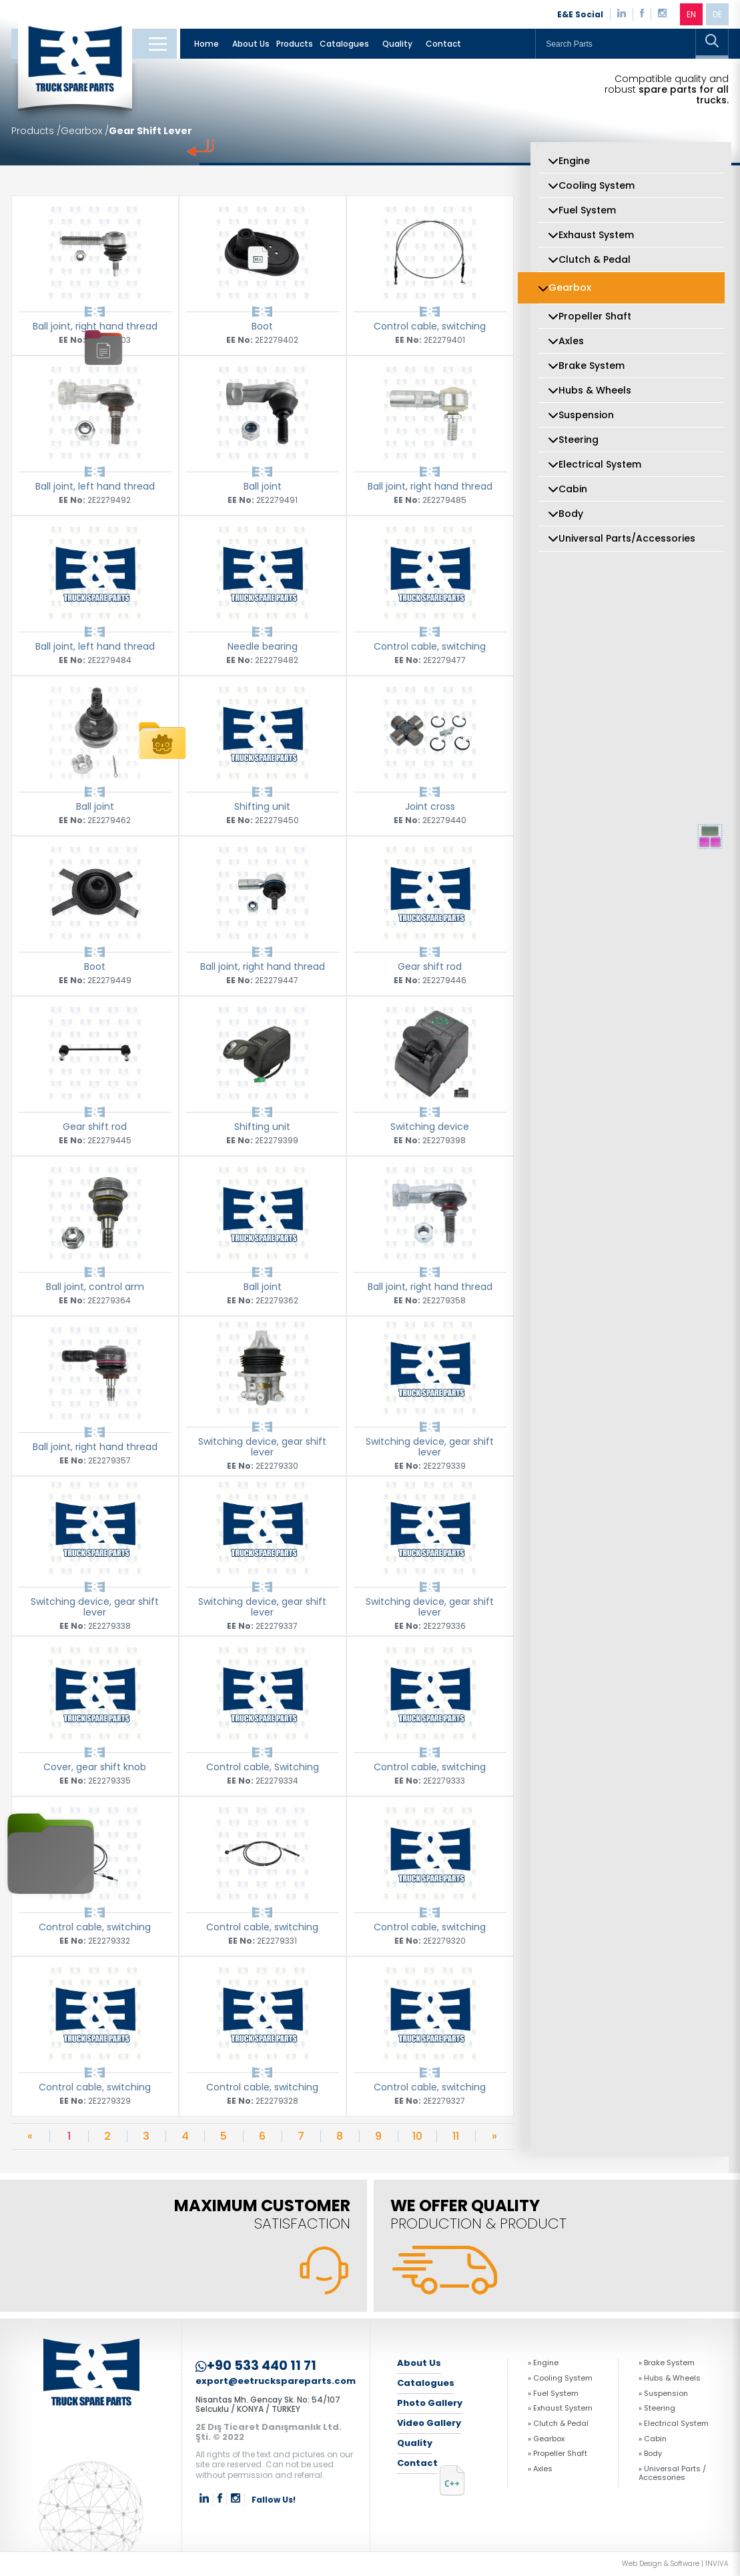 The image size is (740, 2576). What do you see at coordinates (162, 742) in the screenshot?
I see `open godot game engine project folder` at bounding box center [162, 742].